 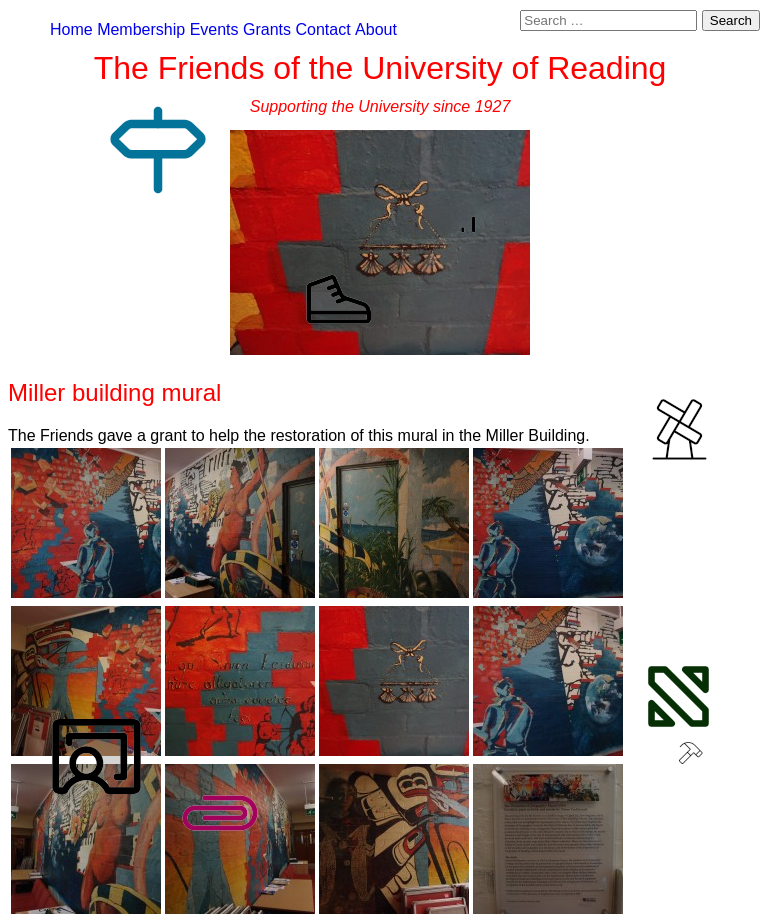 I want to click on access footwear or shoe category, so click(x=335, y=301).